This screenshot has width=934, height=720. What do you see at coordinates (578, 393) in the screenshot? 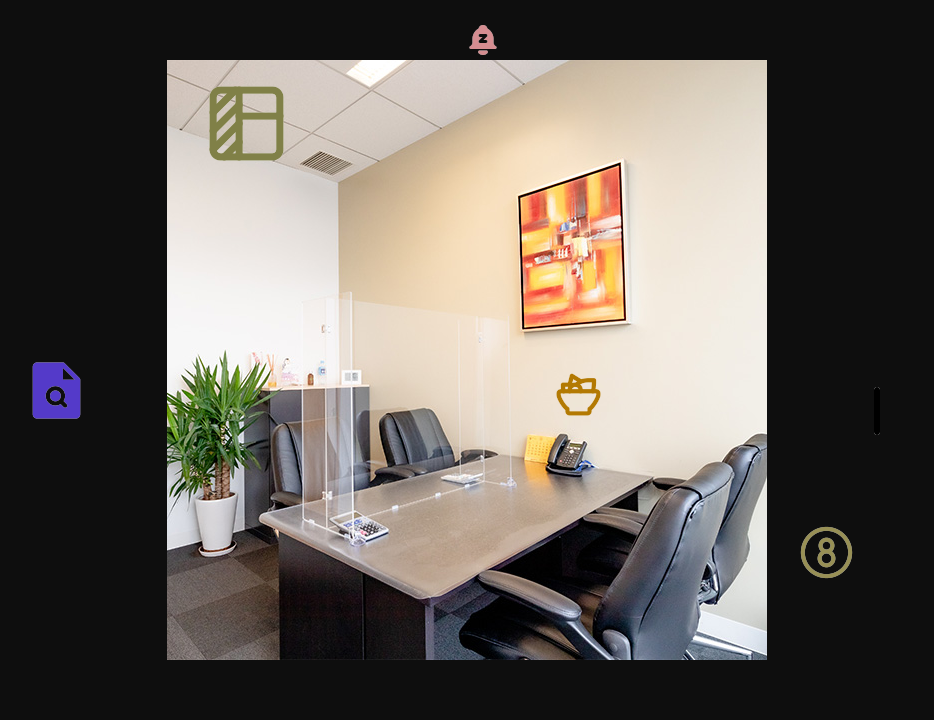
I see `view salad or healthy food options` at bounding box center [578, 393].